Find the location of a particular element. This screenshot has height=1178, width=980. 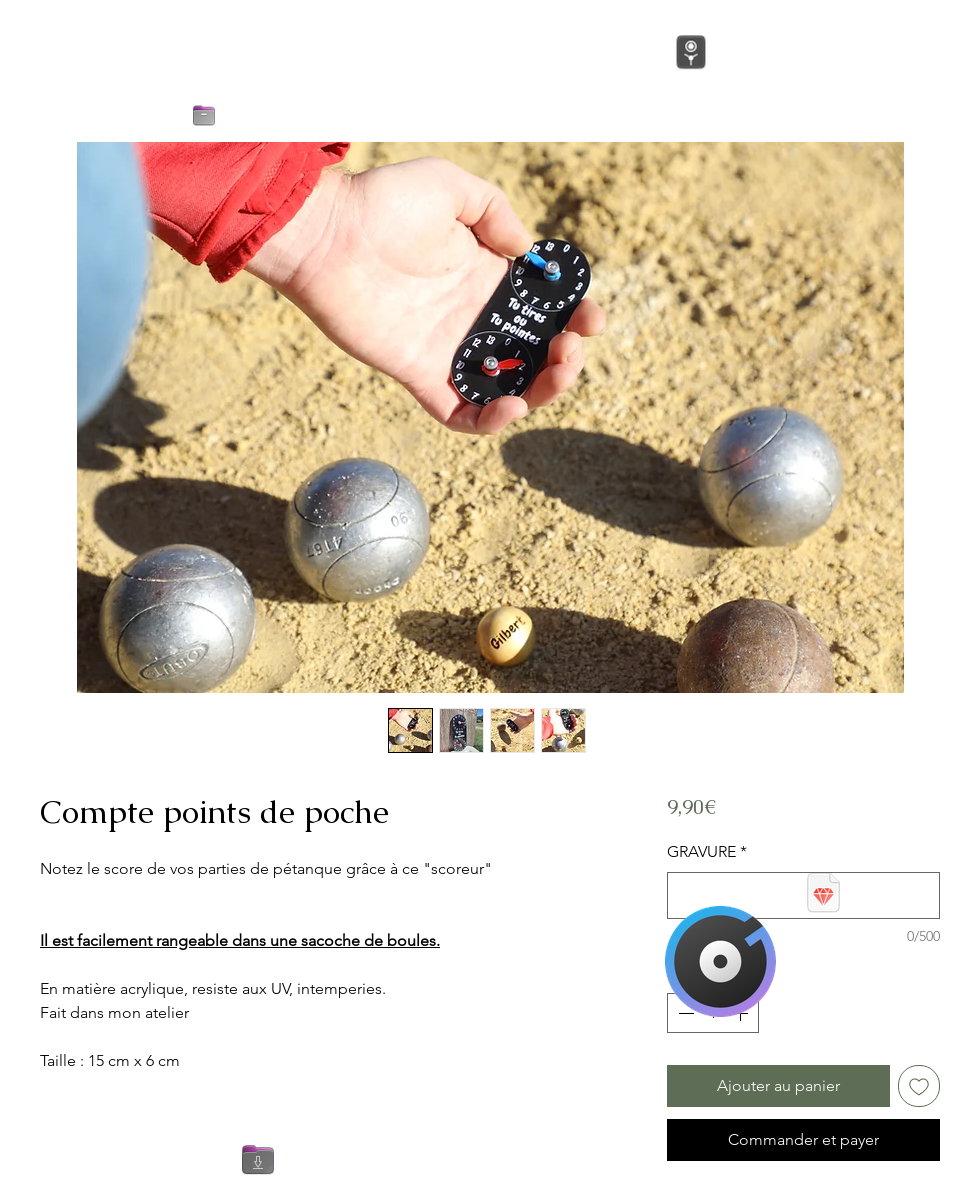

access your downloads folder is located at coordinates (258, 1159).